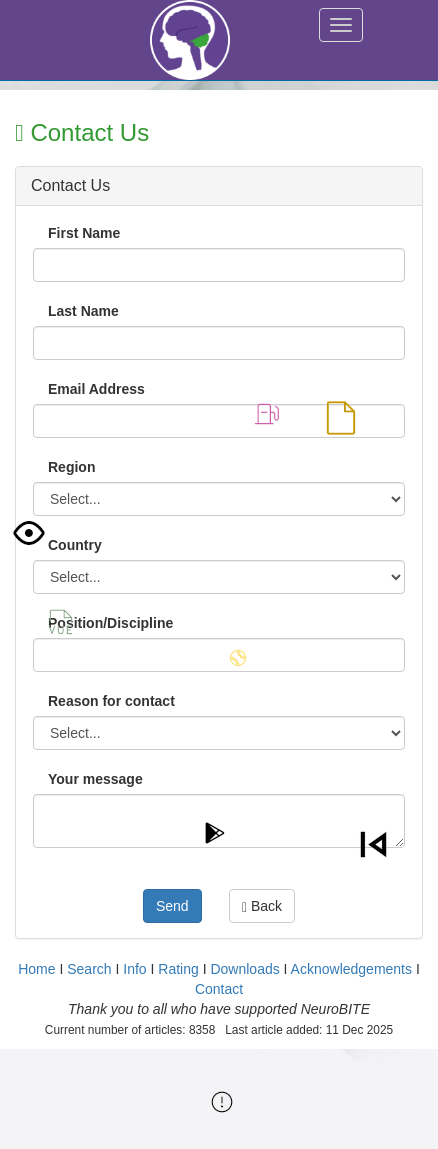 The image size is (438, 1149). Describe the element at coordinates (373, 844) in the screenshot. I see `skip to previous track` at that location.